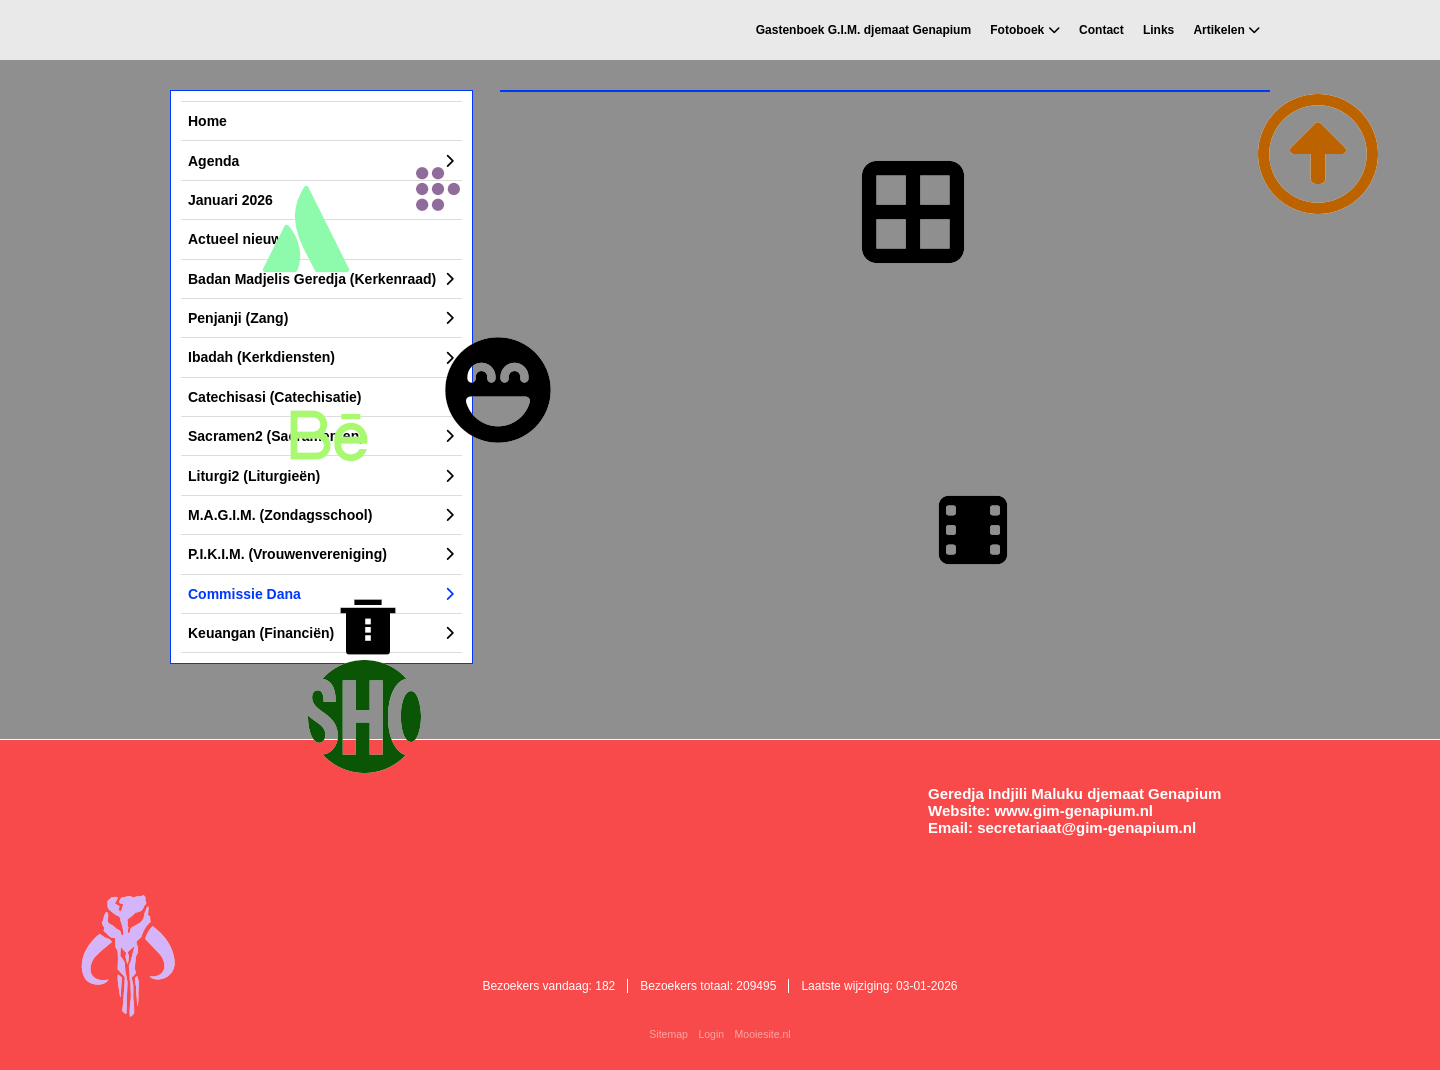  Describe the element at coordinates (438, 189) in the screenshot. I see `open the mubi streaming app` at that location.